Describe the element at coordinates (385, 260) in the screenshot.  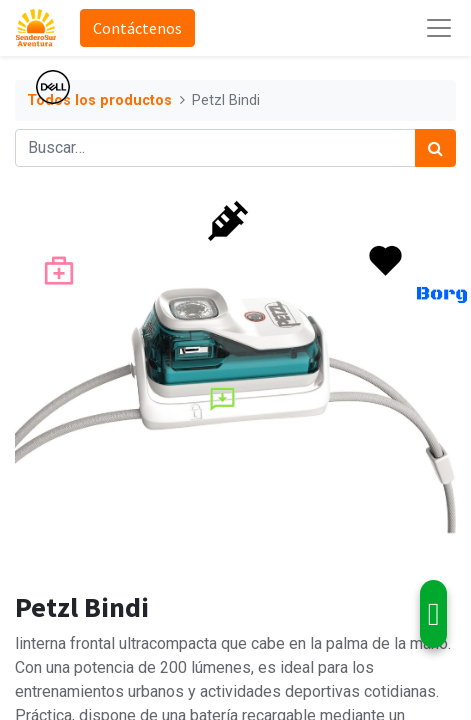
I see `add to favorites` at that location.